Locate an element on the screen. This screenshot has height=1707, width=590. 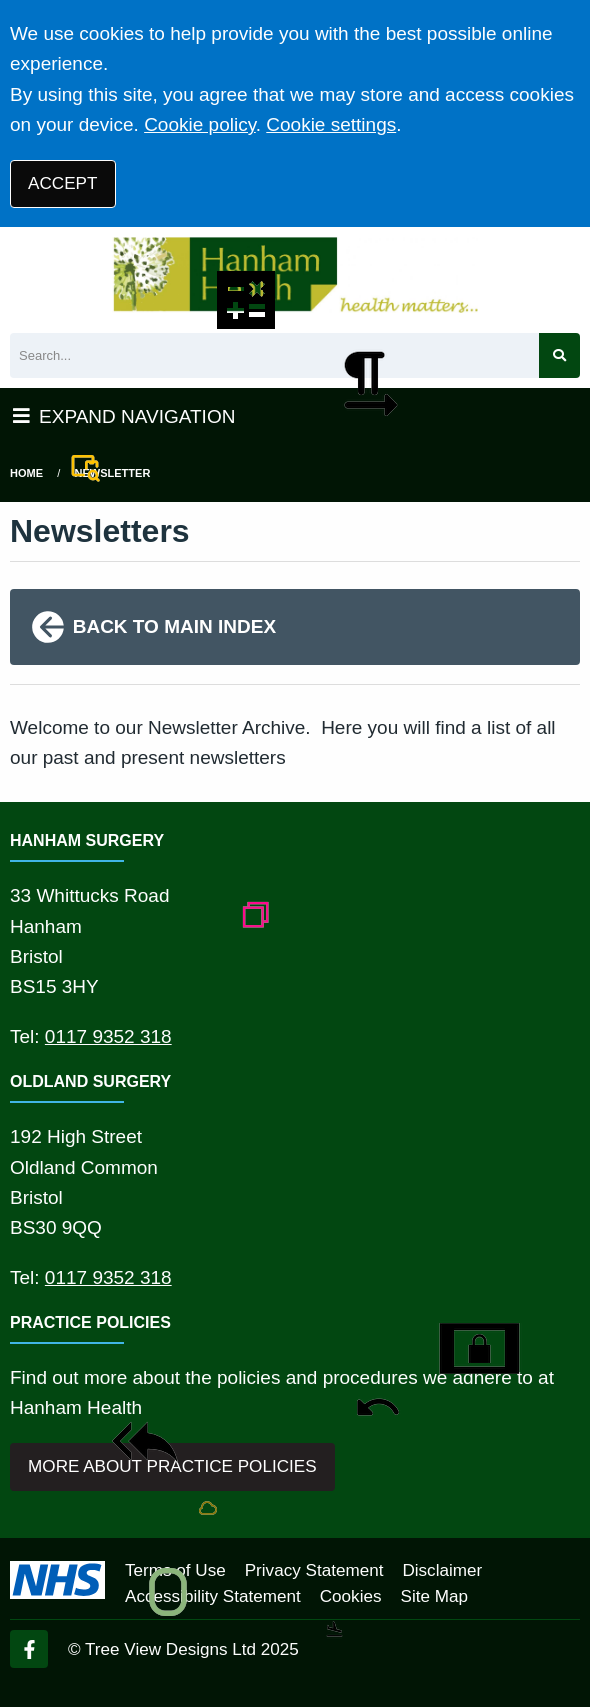
set text direction to left-to-right is located at coordinates (368, 385).